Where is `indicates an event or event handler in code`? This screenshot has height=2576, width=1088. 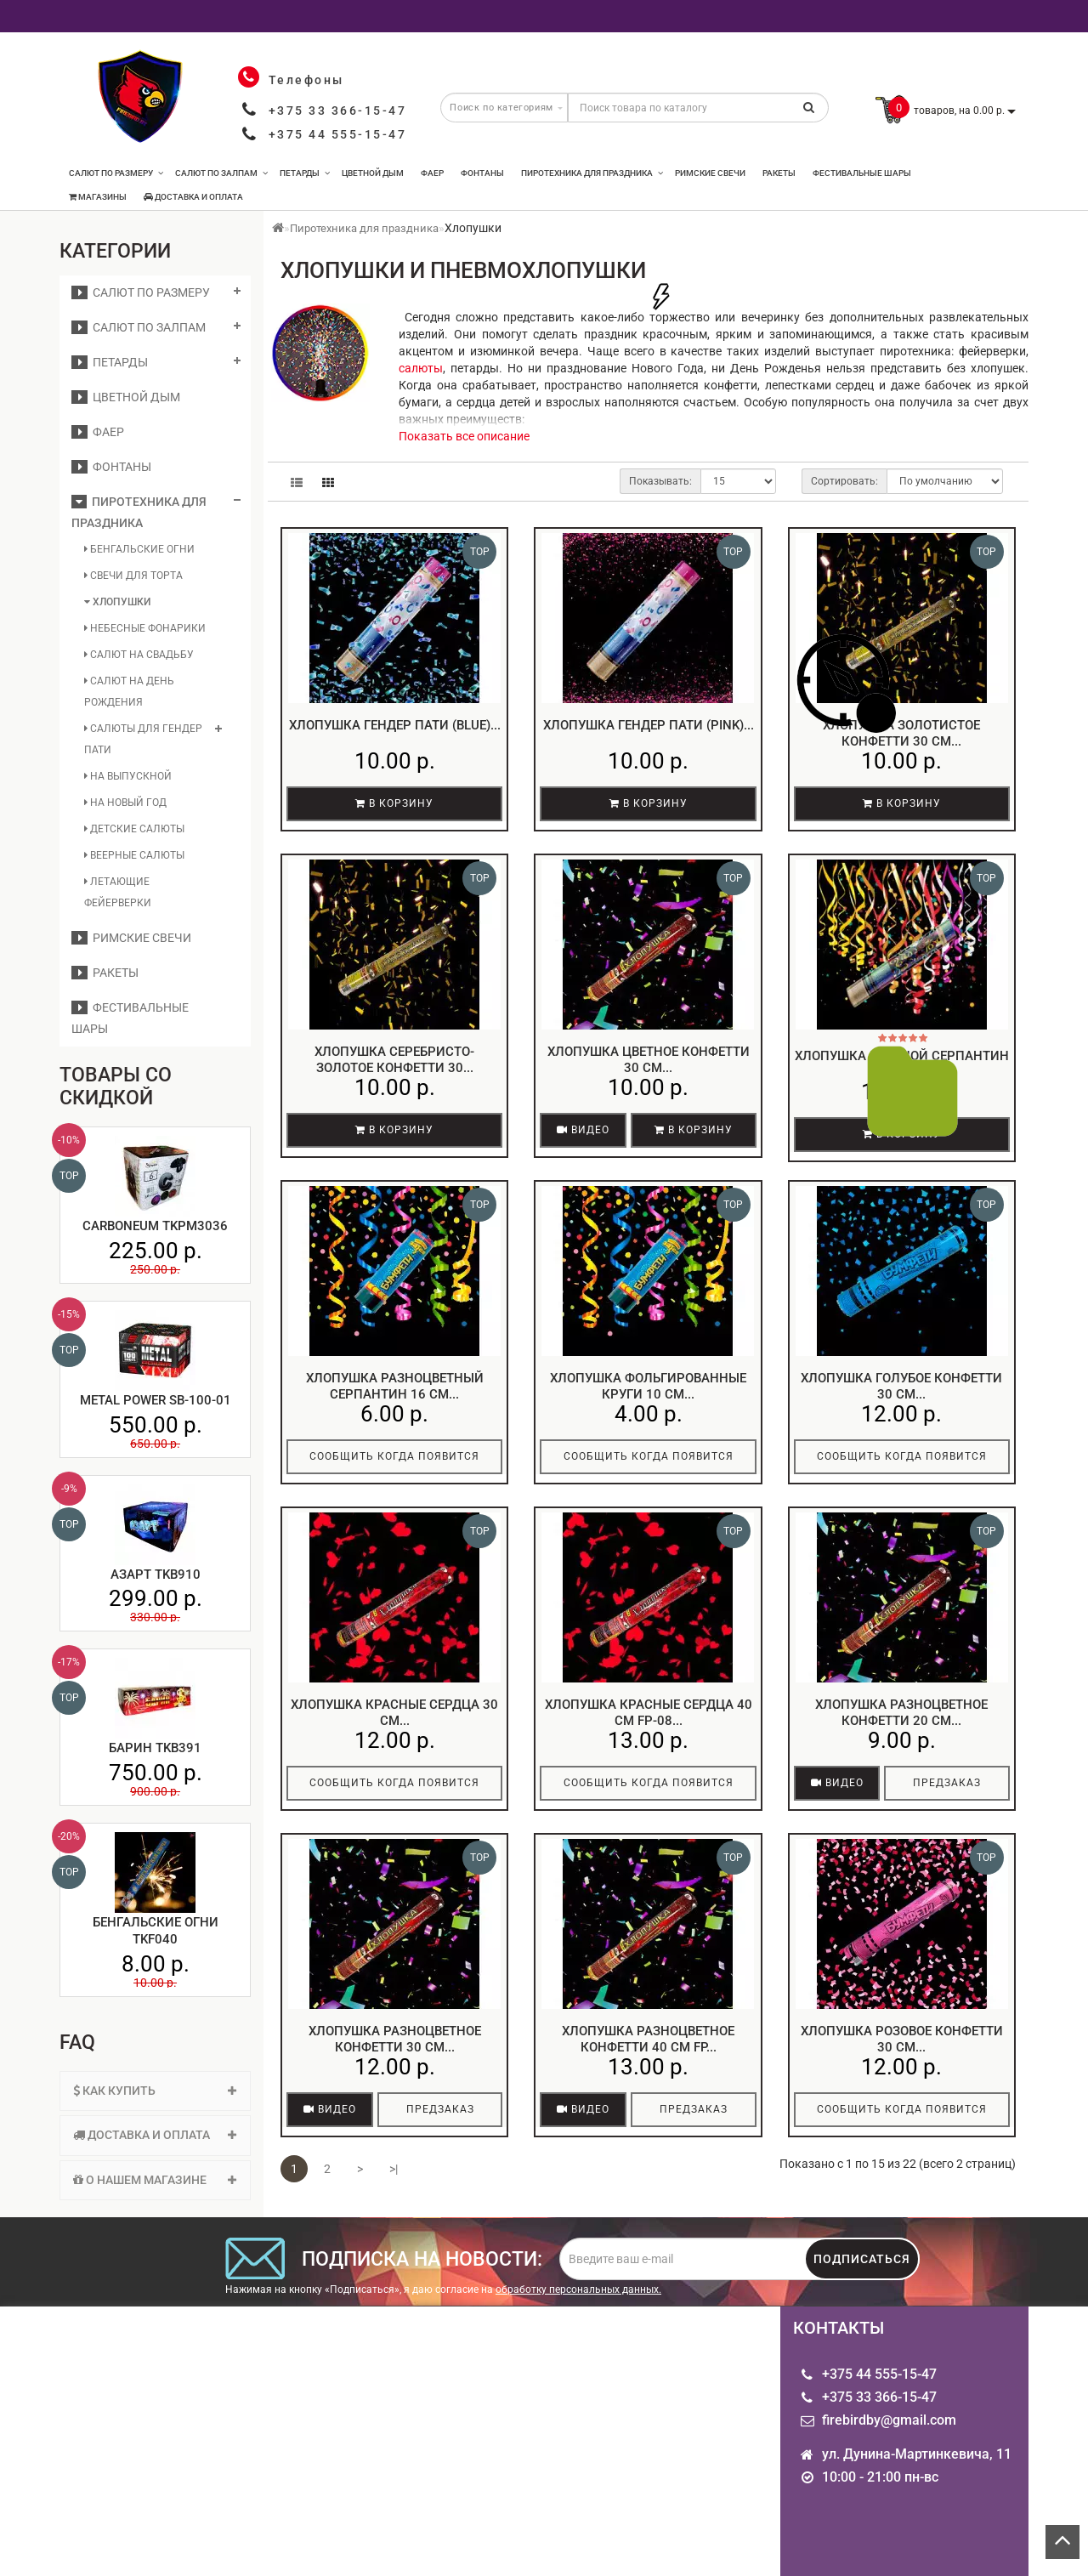 indicates an event or event handler in code is located at coordinates (660, 297).